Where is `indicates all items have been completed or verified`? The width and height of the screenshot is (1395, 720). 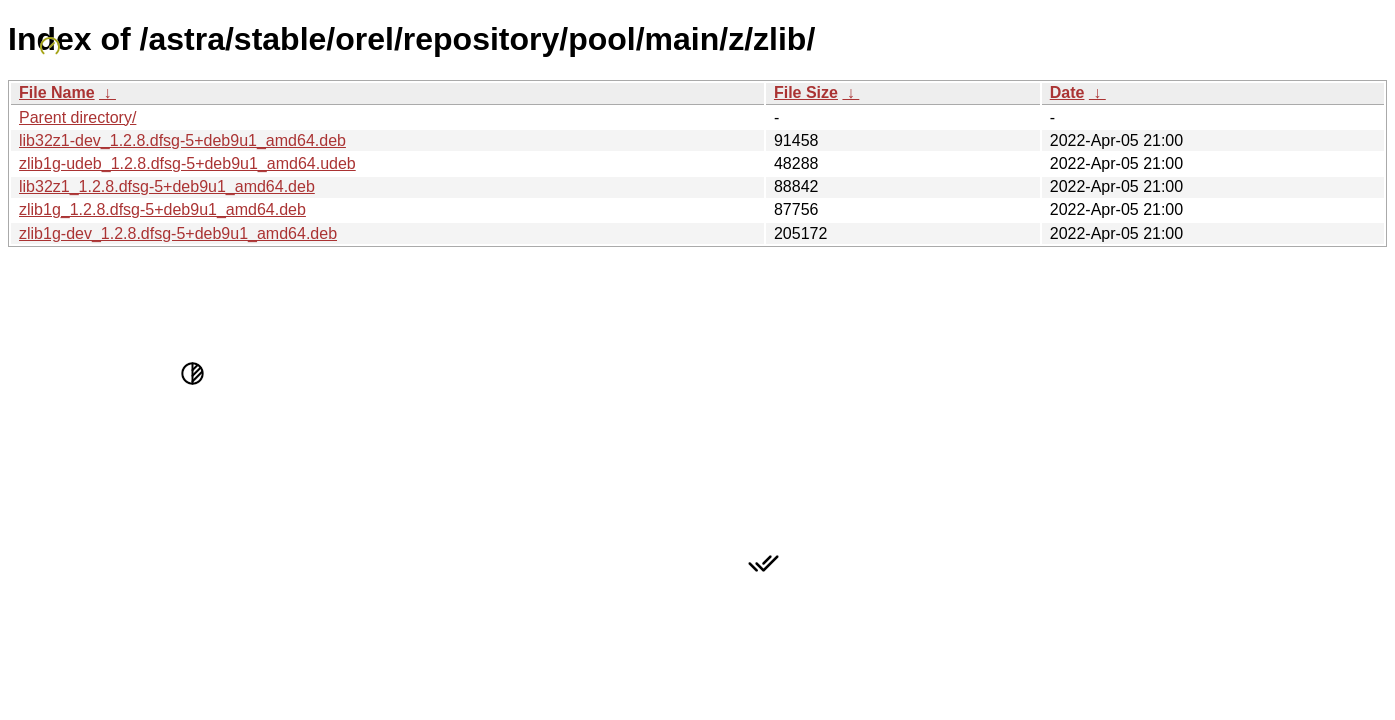 indicates all items have been completed or verified is located at coordinates (763, 563).